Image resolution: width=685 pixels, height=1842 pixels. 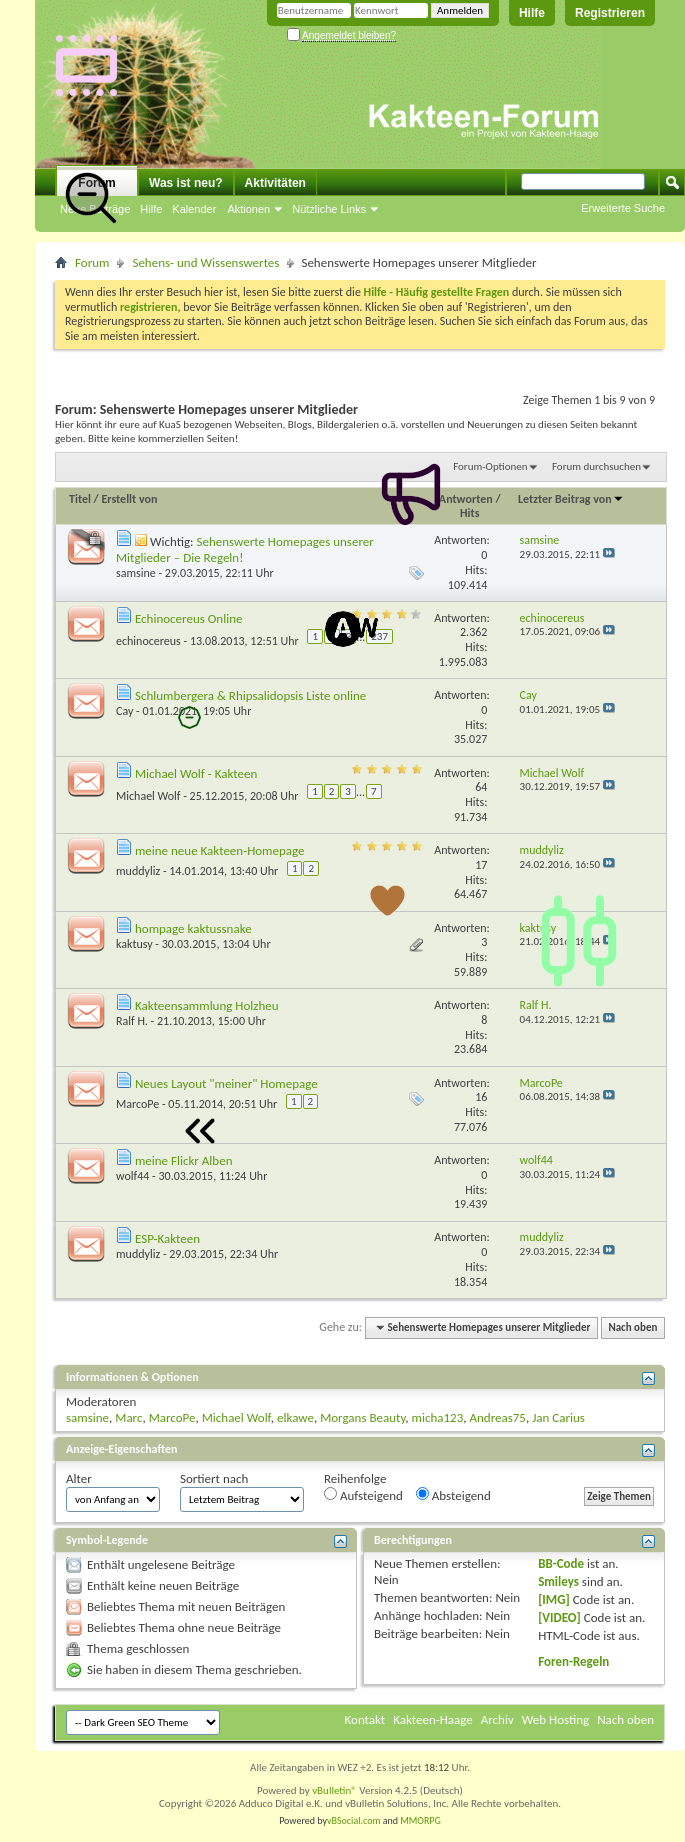 I want to click on zoom out of the current view, so click(x=91, y=198).